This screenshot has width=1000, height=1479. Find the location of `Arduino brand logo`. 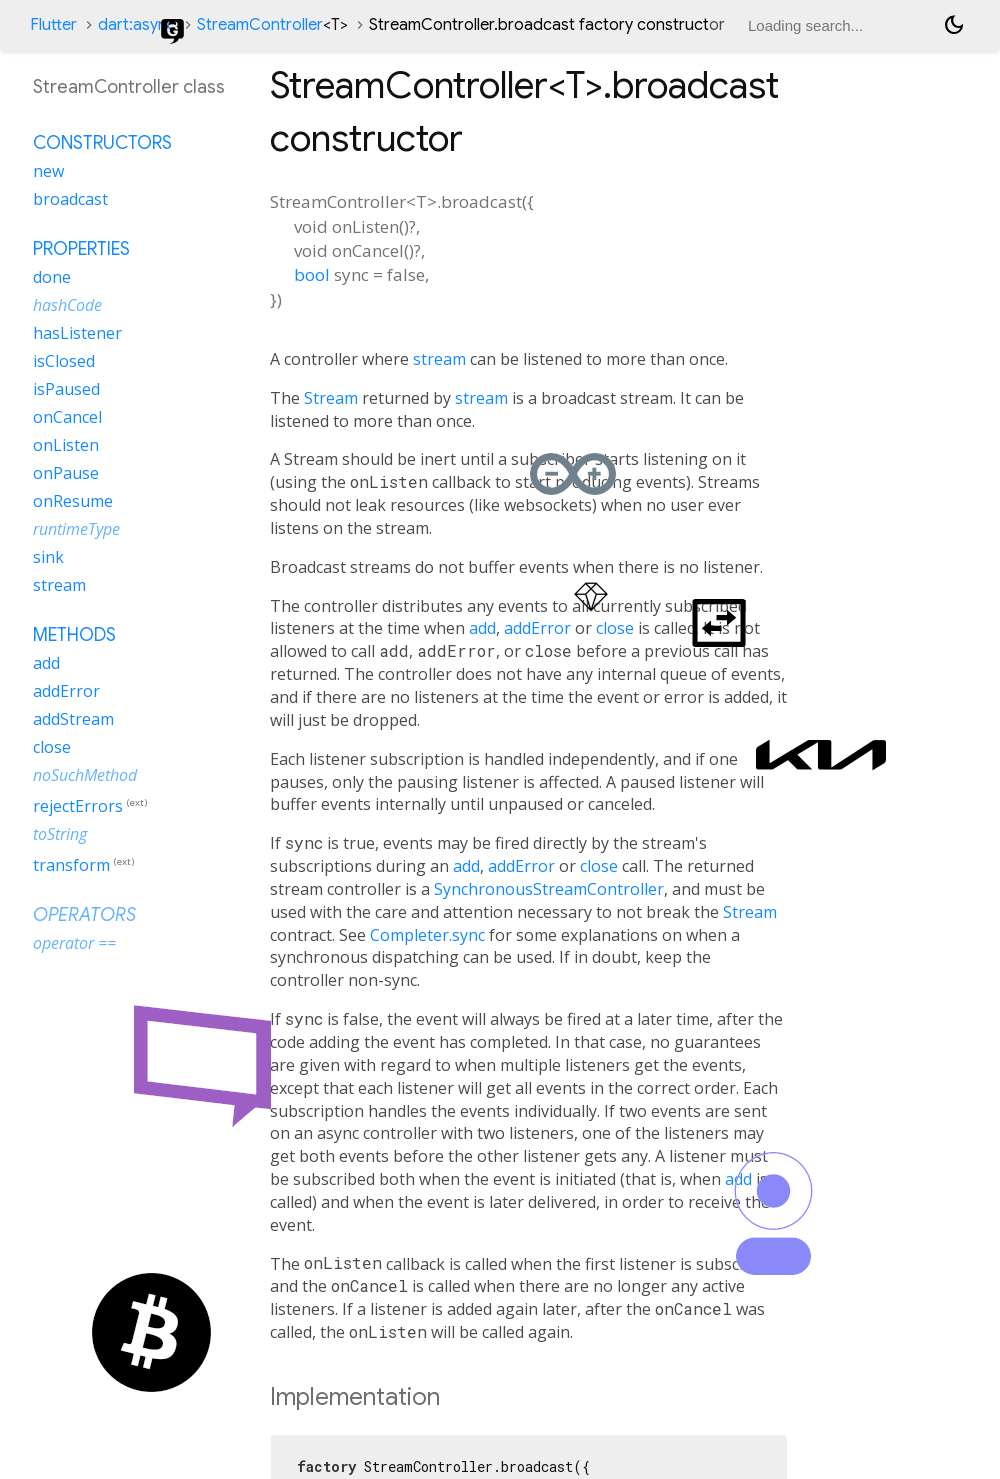

Arduino brand logo is located at coordinates (573, 474).